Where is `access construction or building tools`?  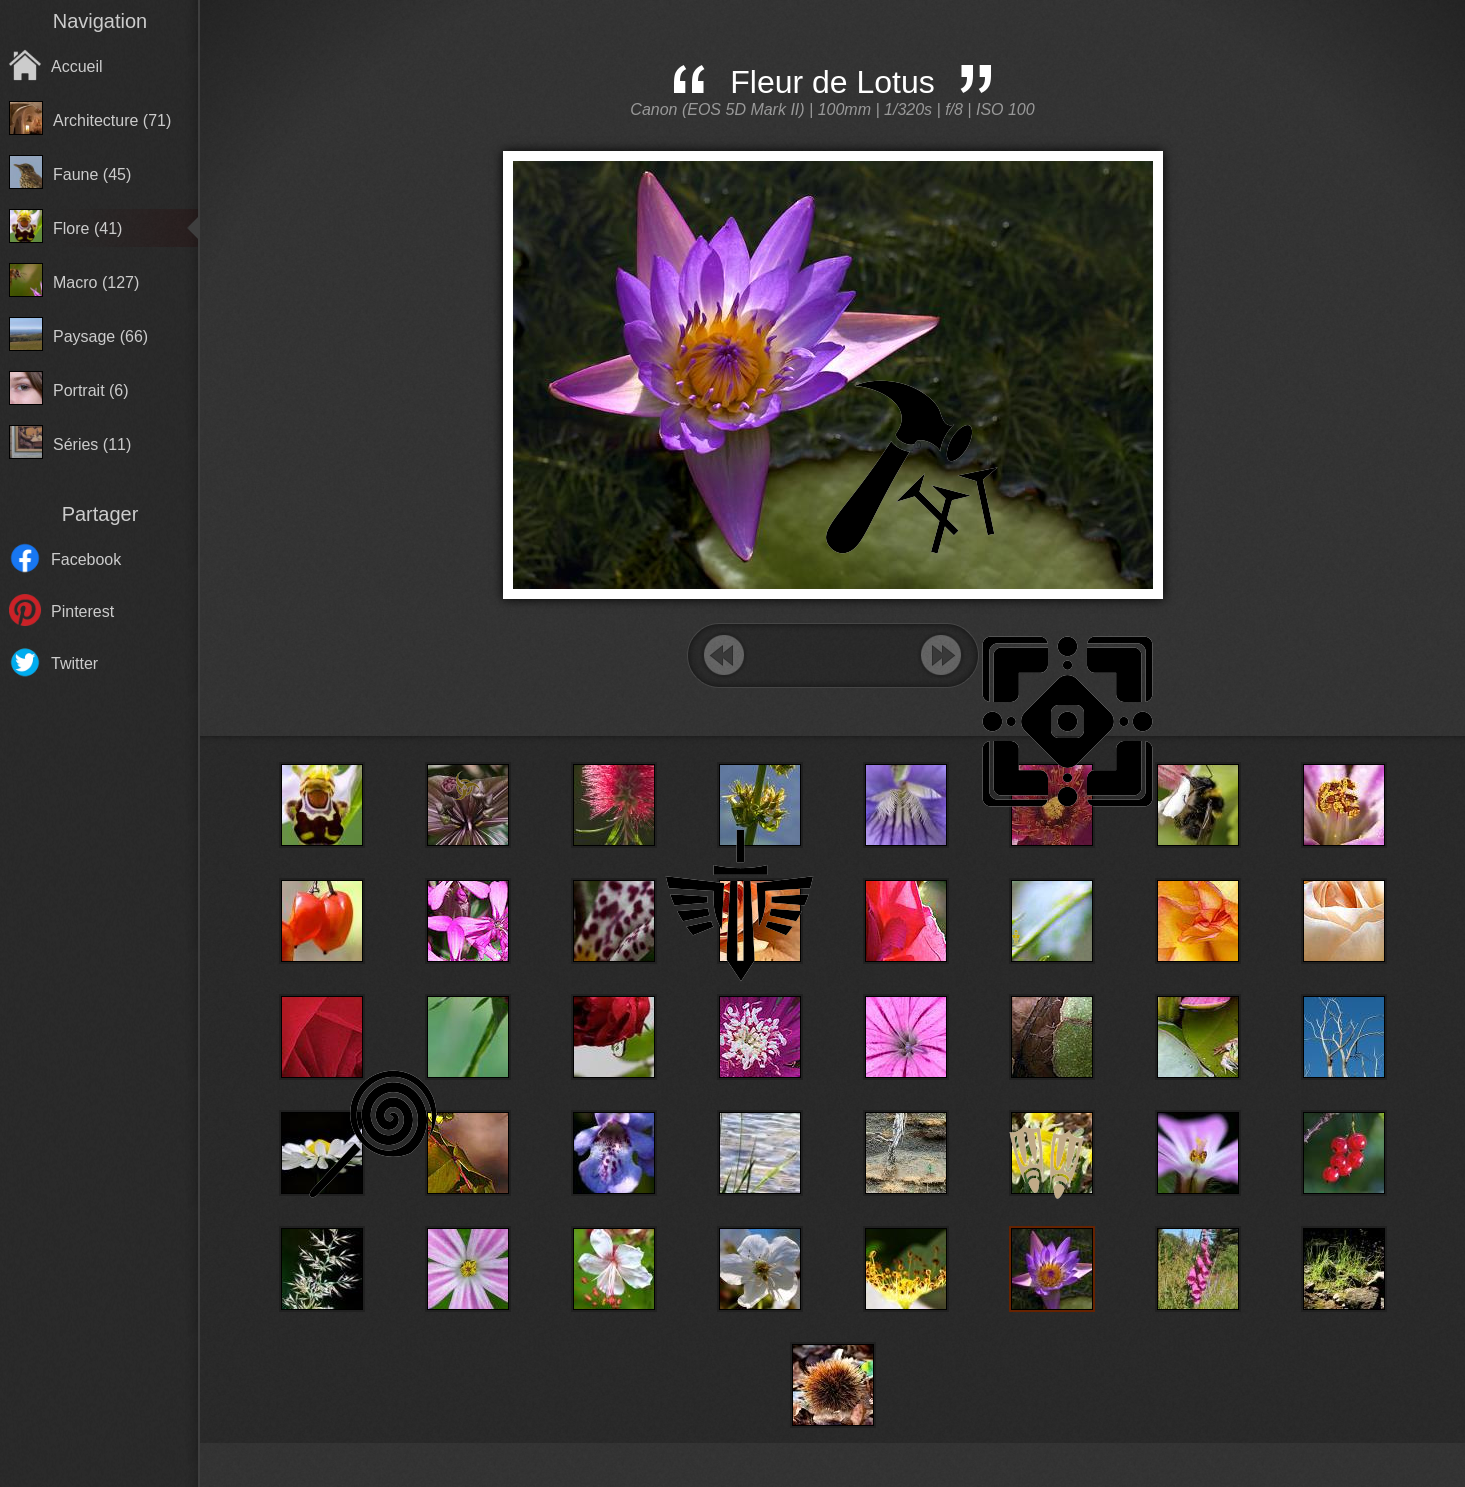
access construction or building tools is located at coordinates (912, 467).